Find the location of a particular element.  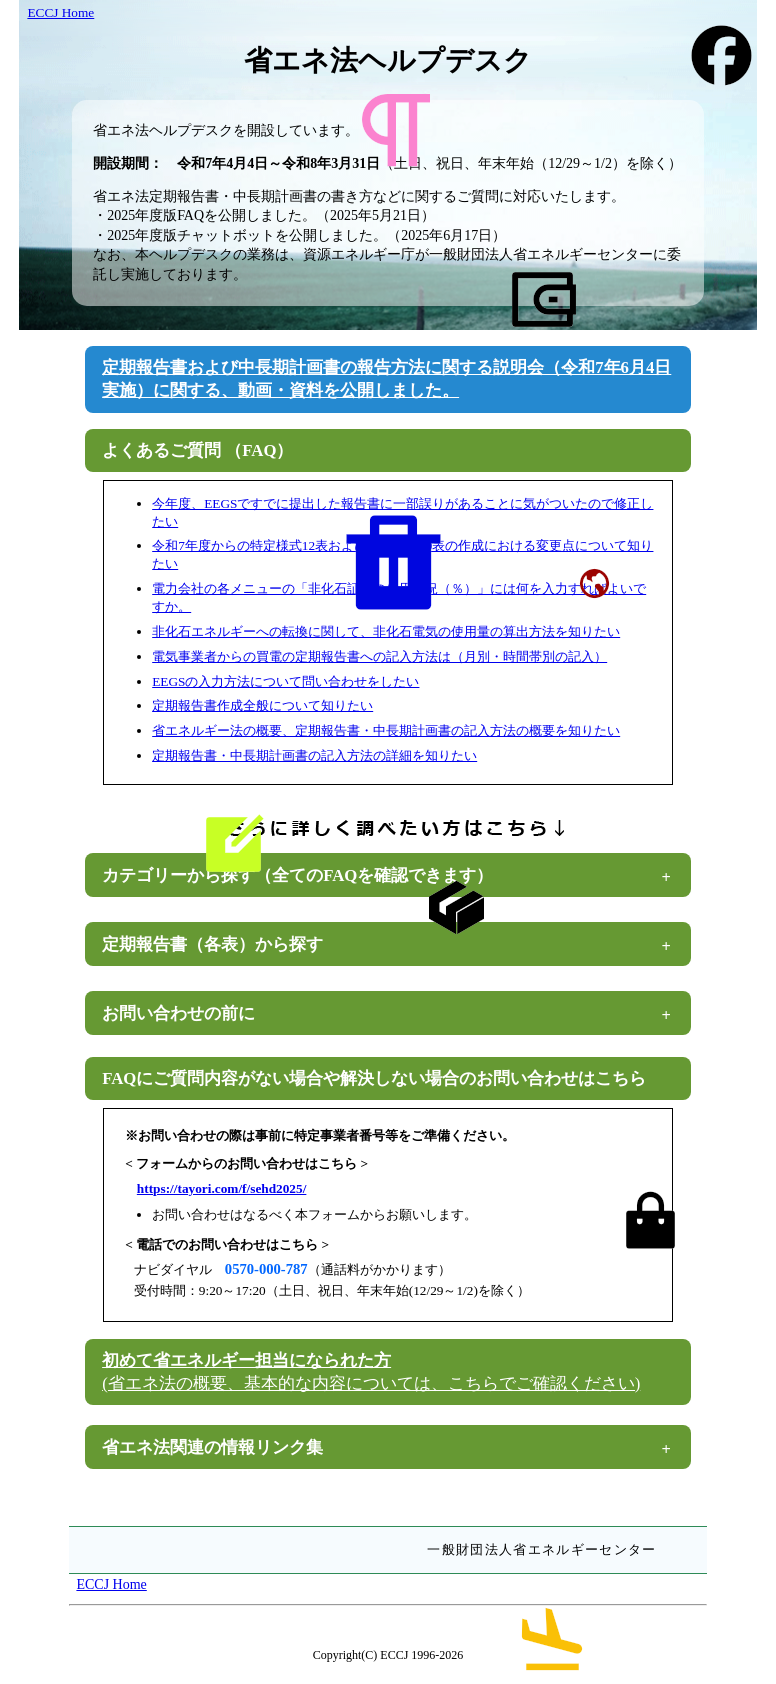

edit or compose a new document is located at coordinates (233, 844).